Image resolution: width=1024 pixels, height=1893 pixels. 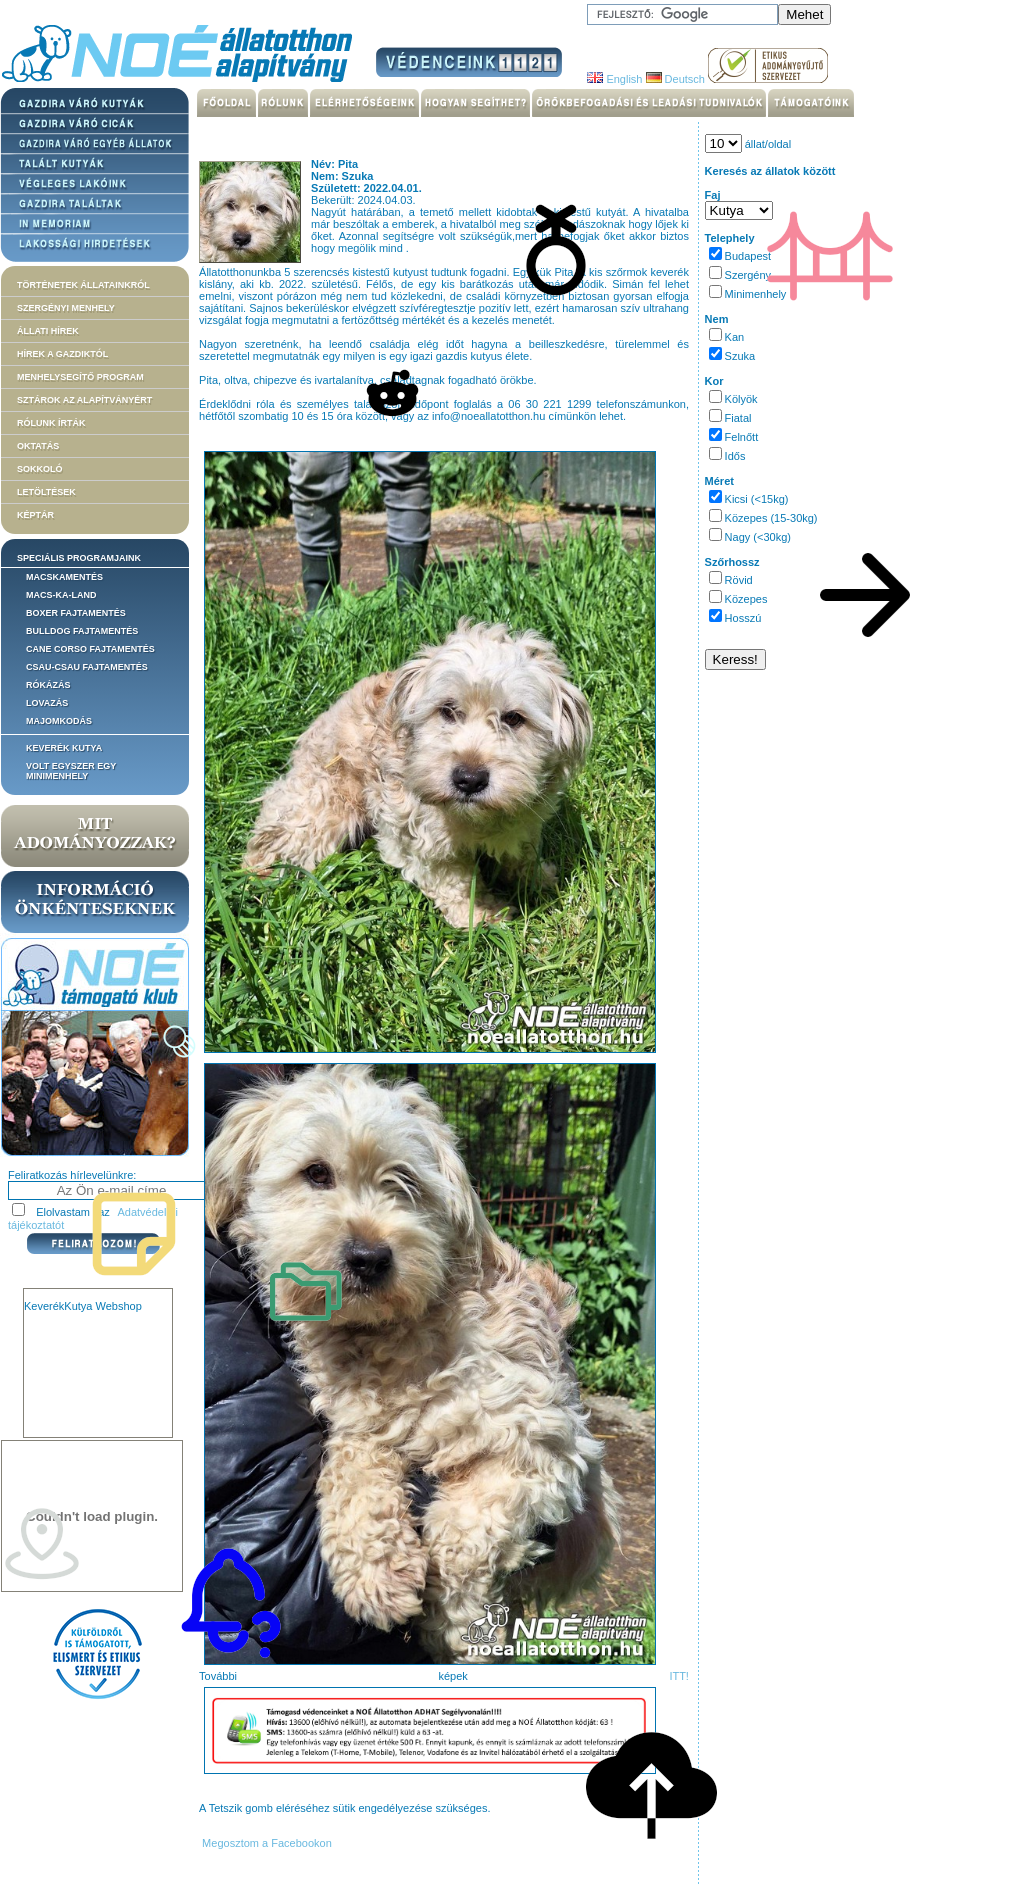 What do you see at coordinates (179, 1041) in the screenshot?
I see `subtract or remove a shape from selection` at bounding box center [179, 1041].